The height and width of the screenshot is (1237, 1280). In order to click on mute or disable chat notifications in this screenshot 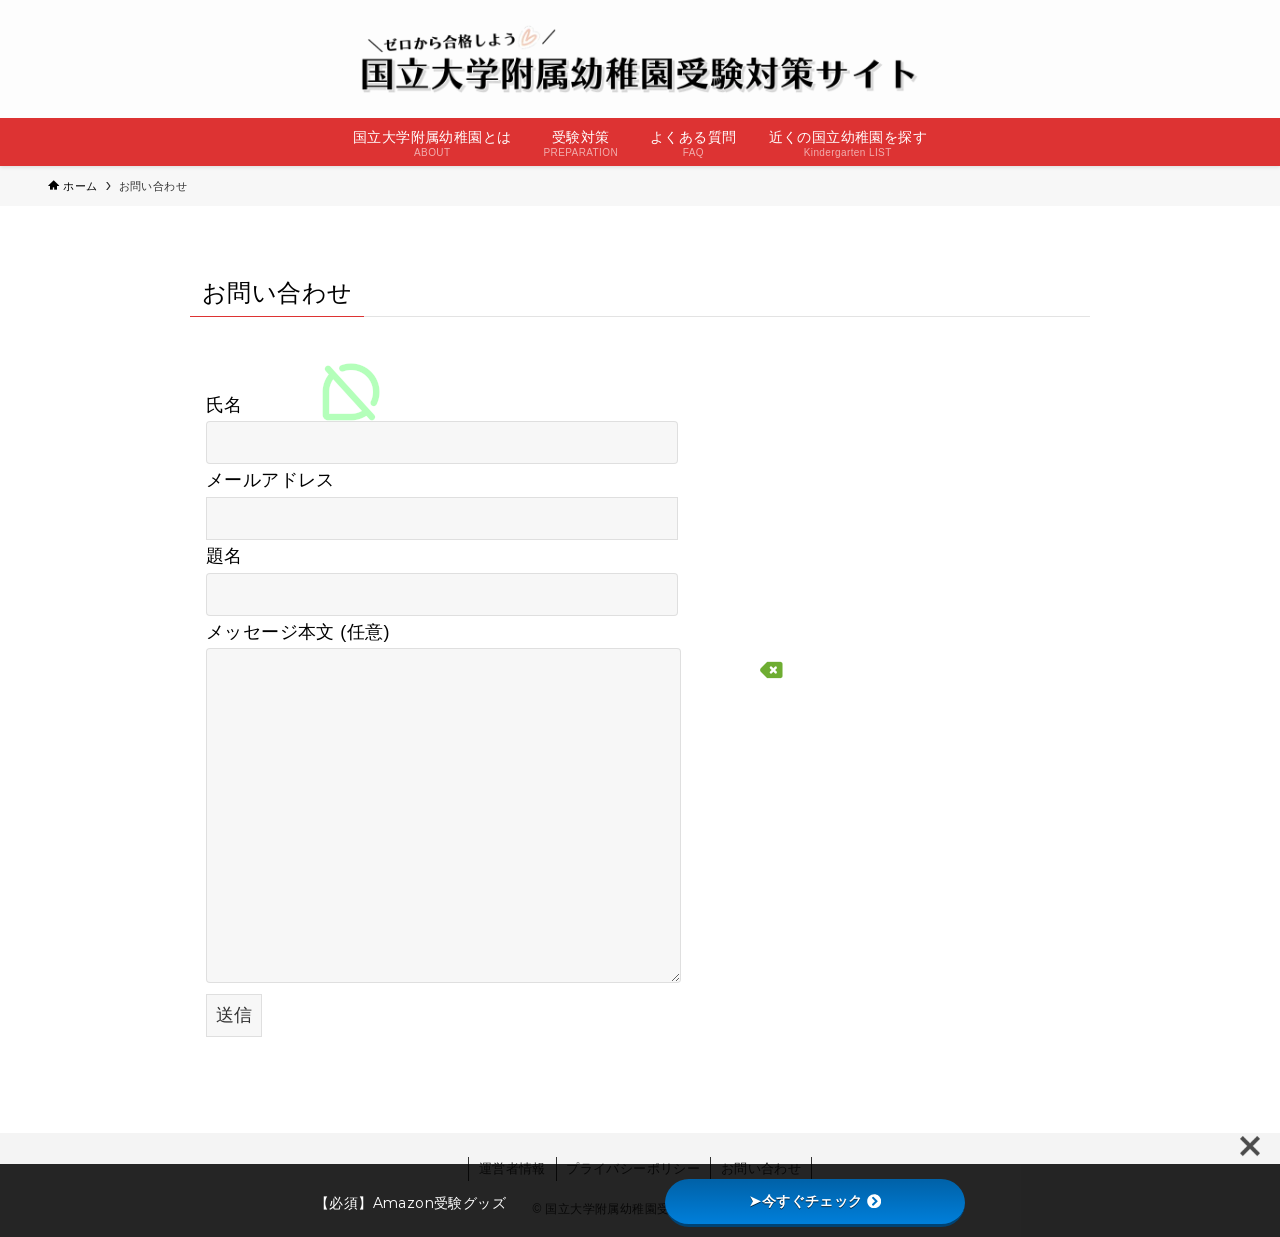, I will do `click(350, 393)`.